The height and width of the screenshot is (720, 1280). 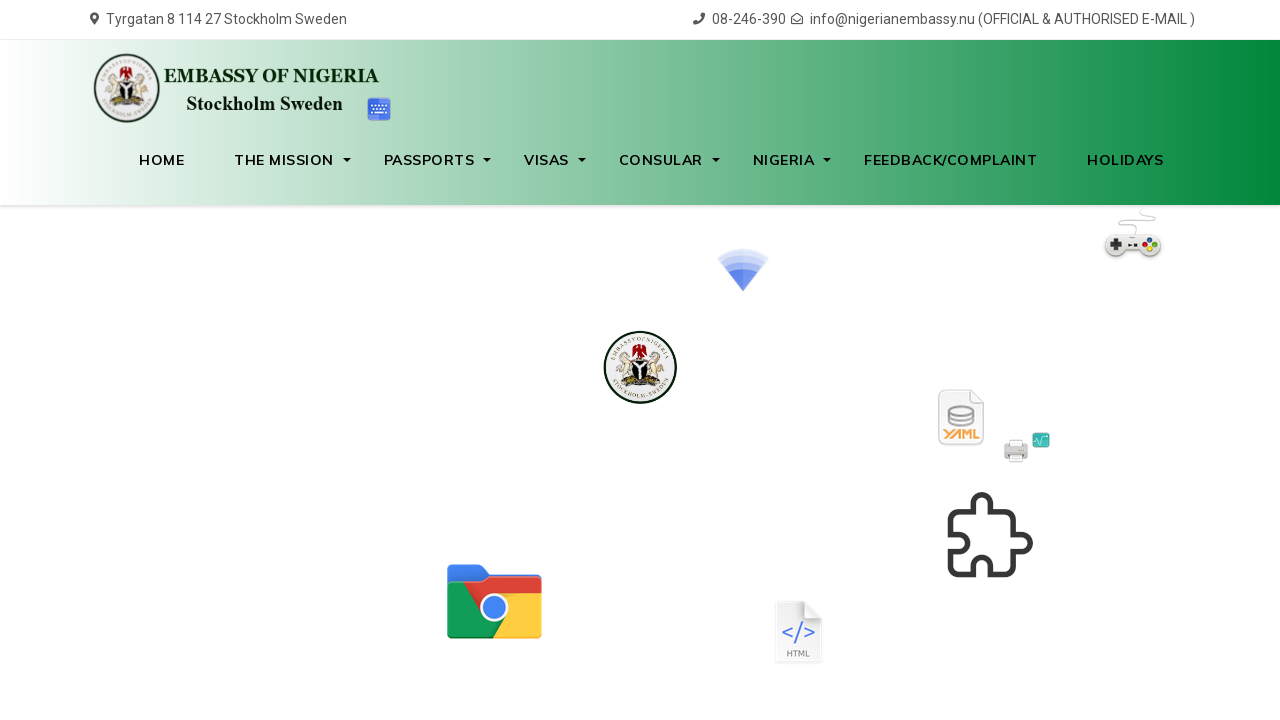 What do you see at coordinates (1041, 440) in the screenshot?
I see `open psensor temperature monitoring app` at bounding box center [1041, 440].